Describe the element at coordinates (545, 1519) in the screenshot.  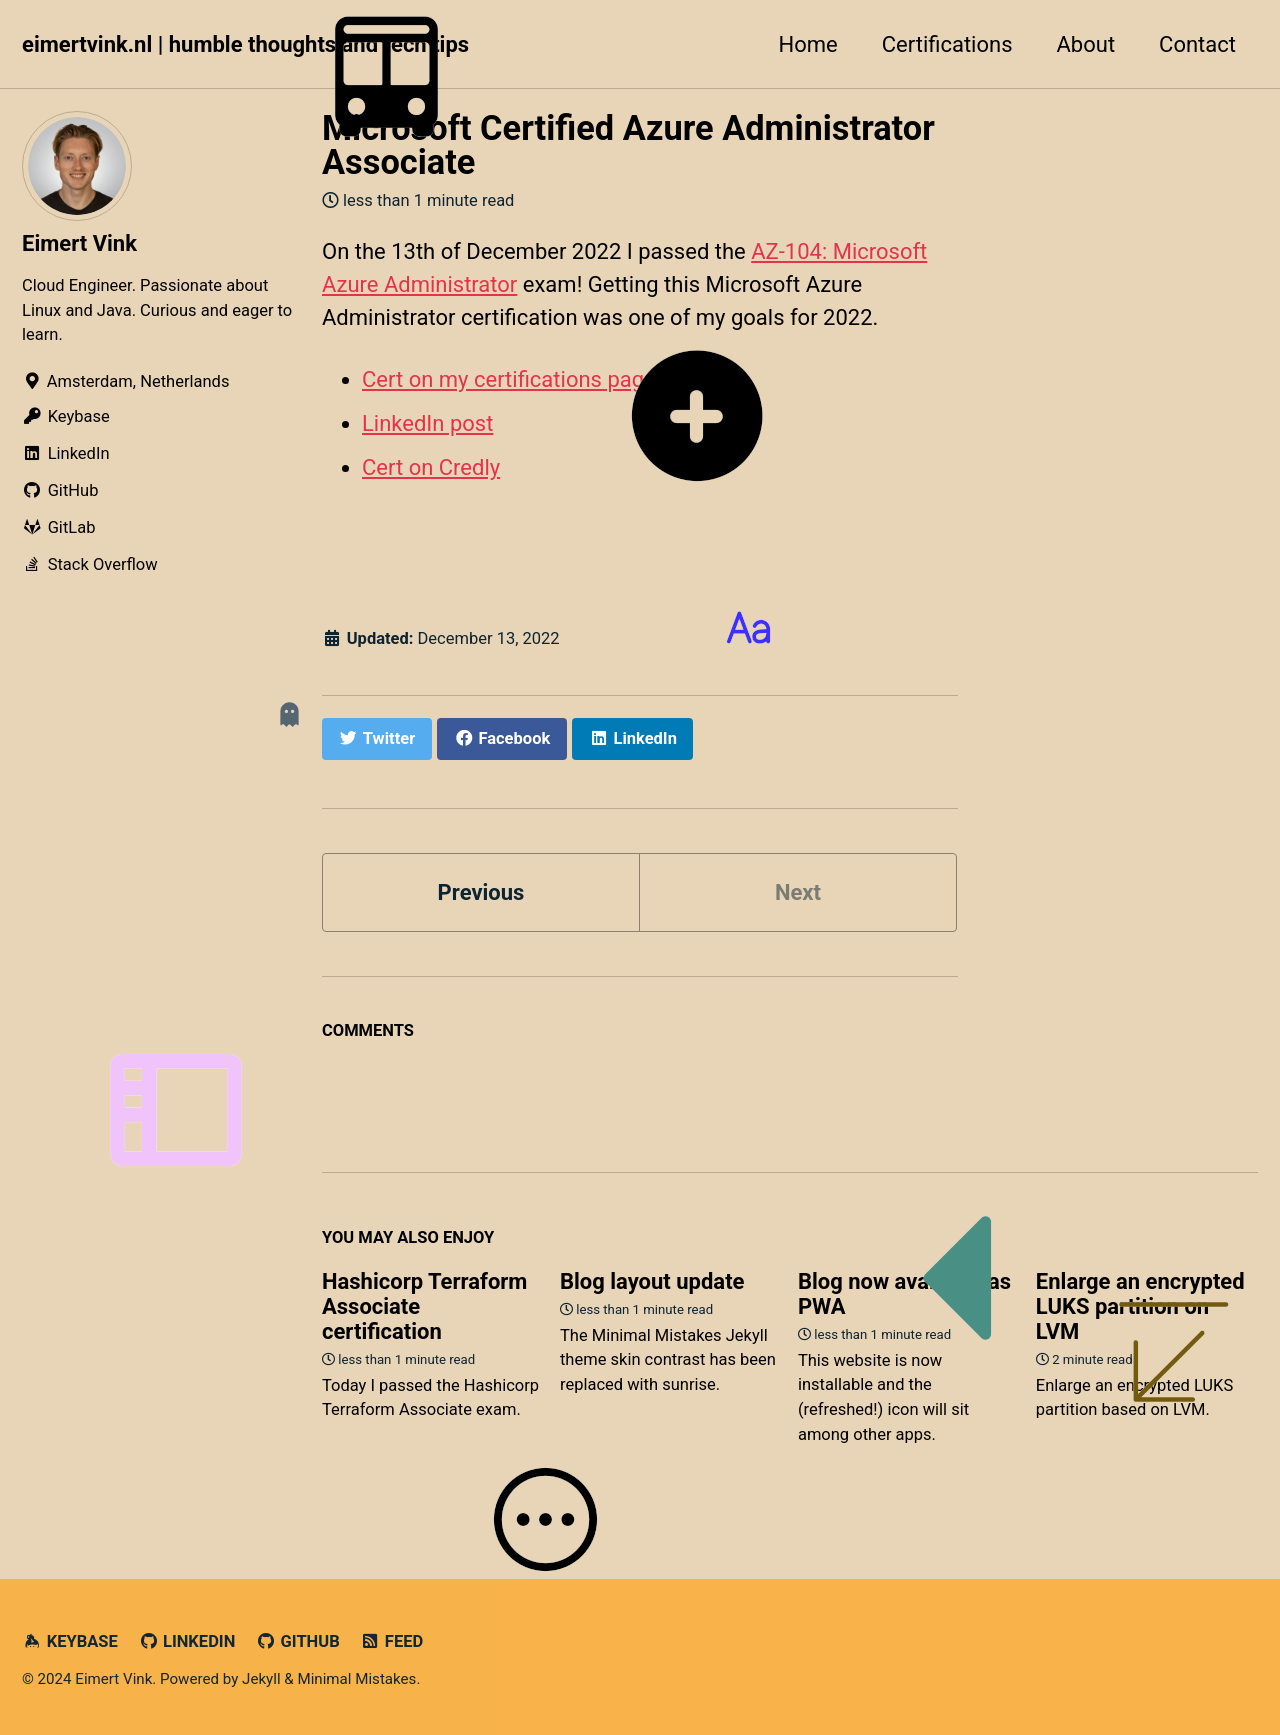
I see `access more options or actions` at that location.